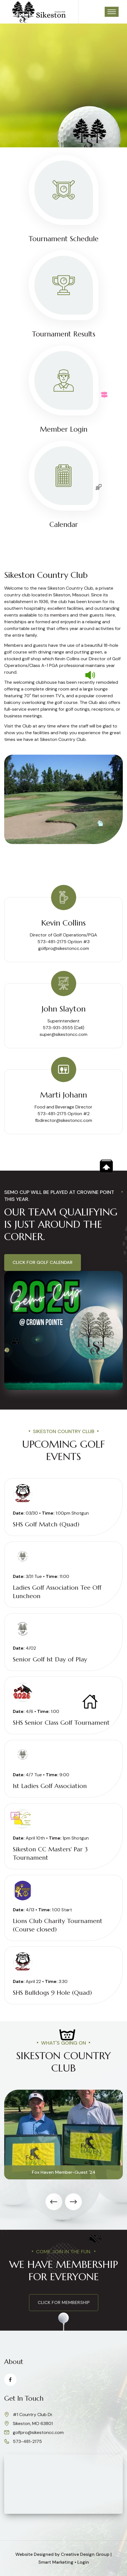  I want to click on access combat or battle features, so click(99, 487).